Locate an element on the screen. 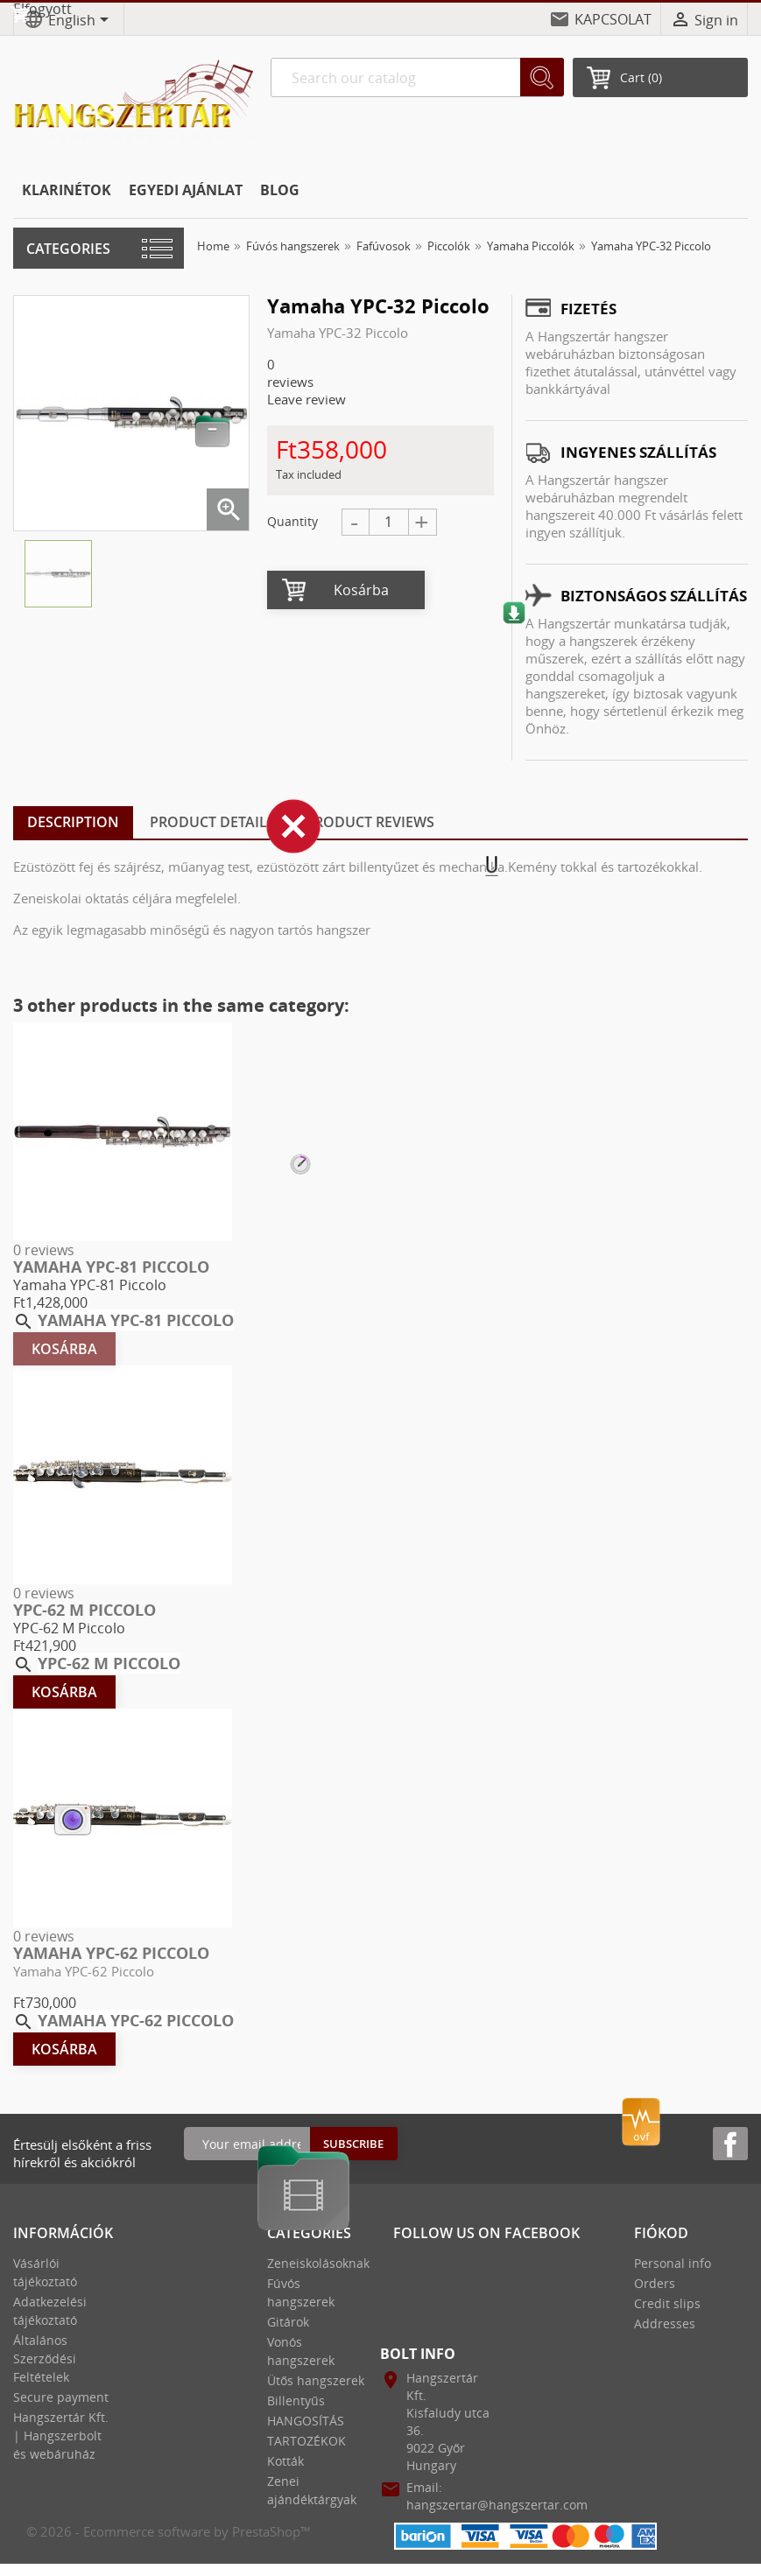  virtualbox open virtualization format file is located at coordinates (641, 2122).